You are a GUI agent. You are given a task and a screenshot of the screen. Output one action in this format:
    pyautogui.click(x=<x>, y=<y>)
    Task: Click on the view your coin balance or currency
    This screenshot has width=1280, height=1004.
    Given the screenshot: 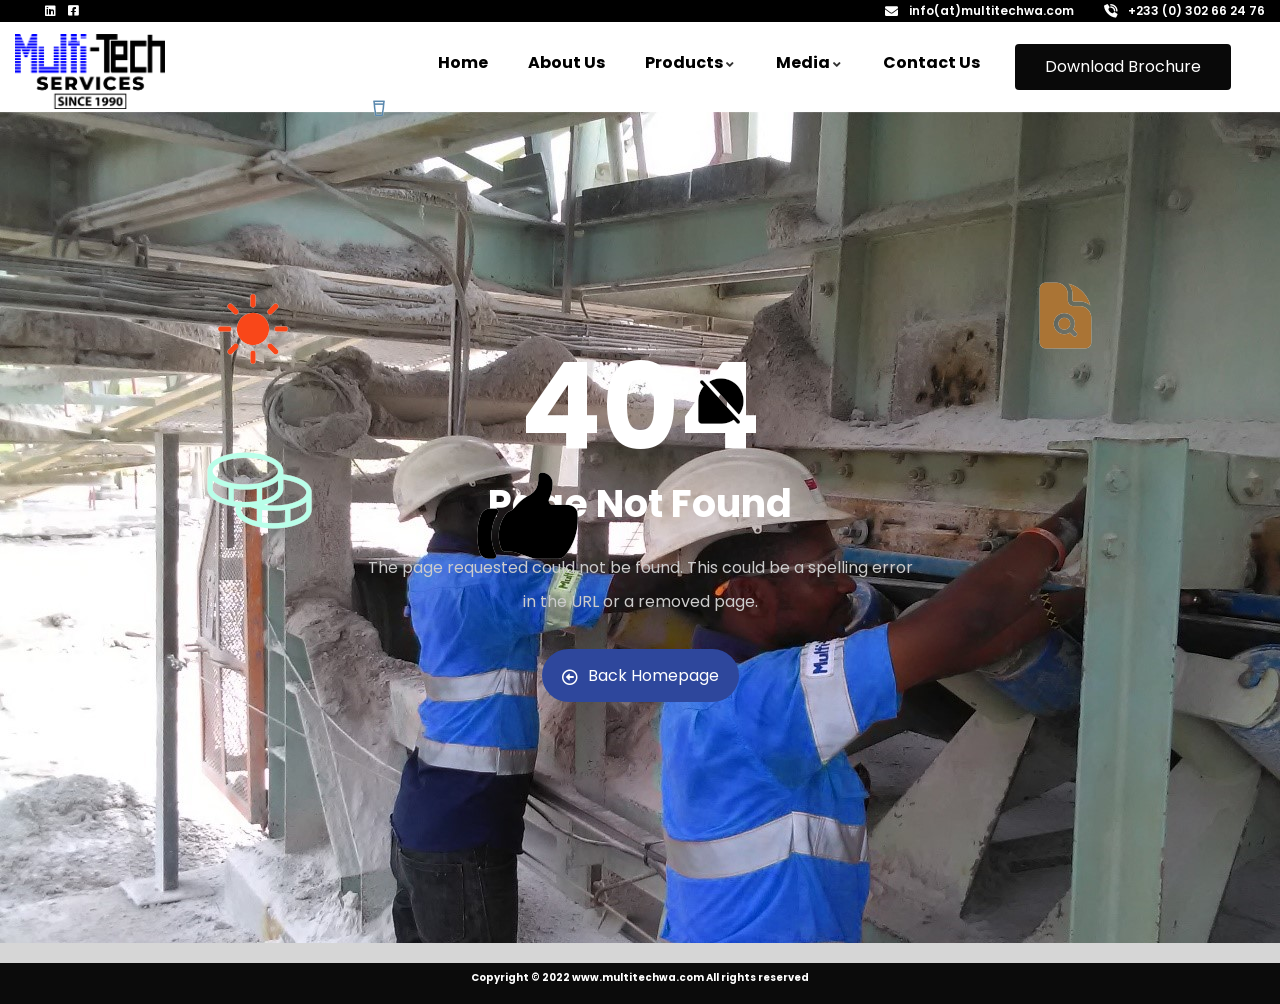 What is the action you would take?
    pyautogui.click(x=259, y=490)
    